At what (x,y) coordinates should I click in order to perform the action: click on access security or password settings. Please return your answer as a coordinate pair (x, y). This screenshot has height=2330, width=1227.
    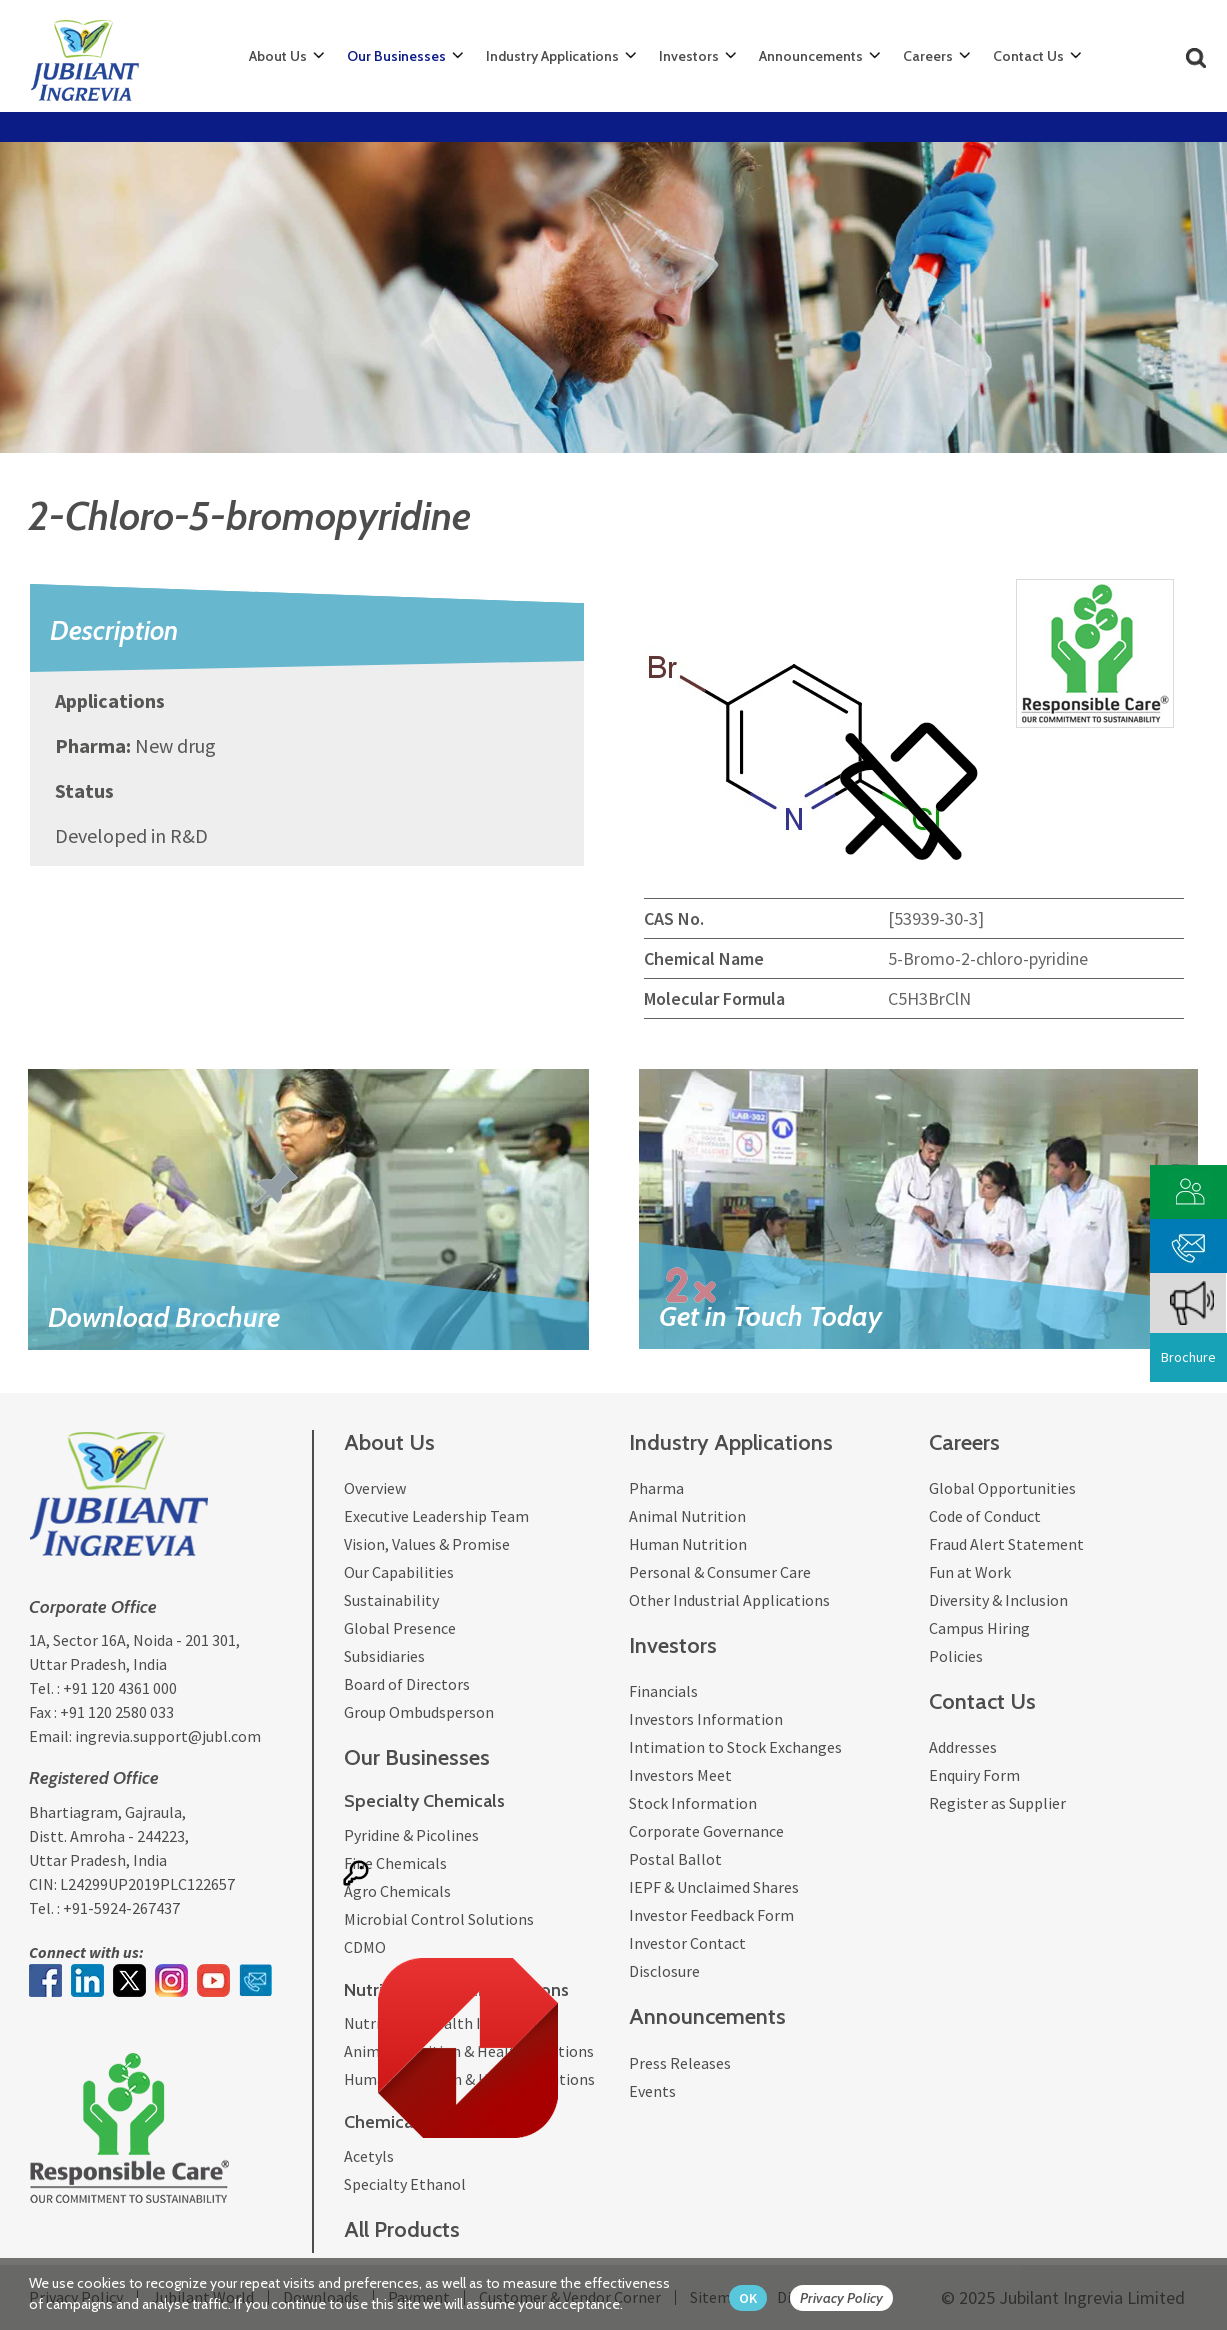
    Looking at the image, I should click on (355, 1873).